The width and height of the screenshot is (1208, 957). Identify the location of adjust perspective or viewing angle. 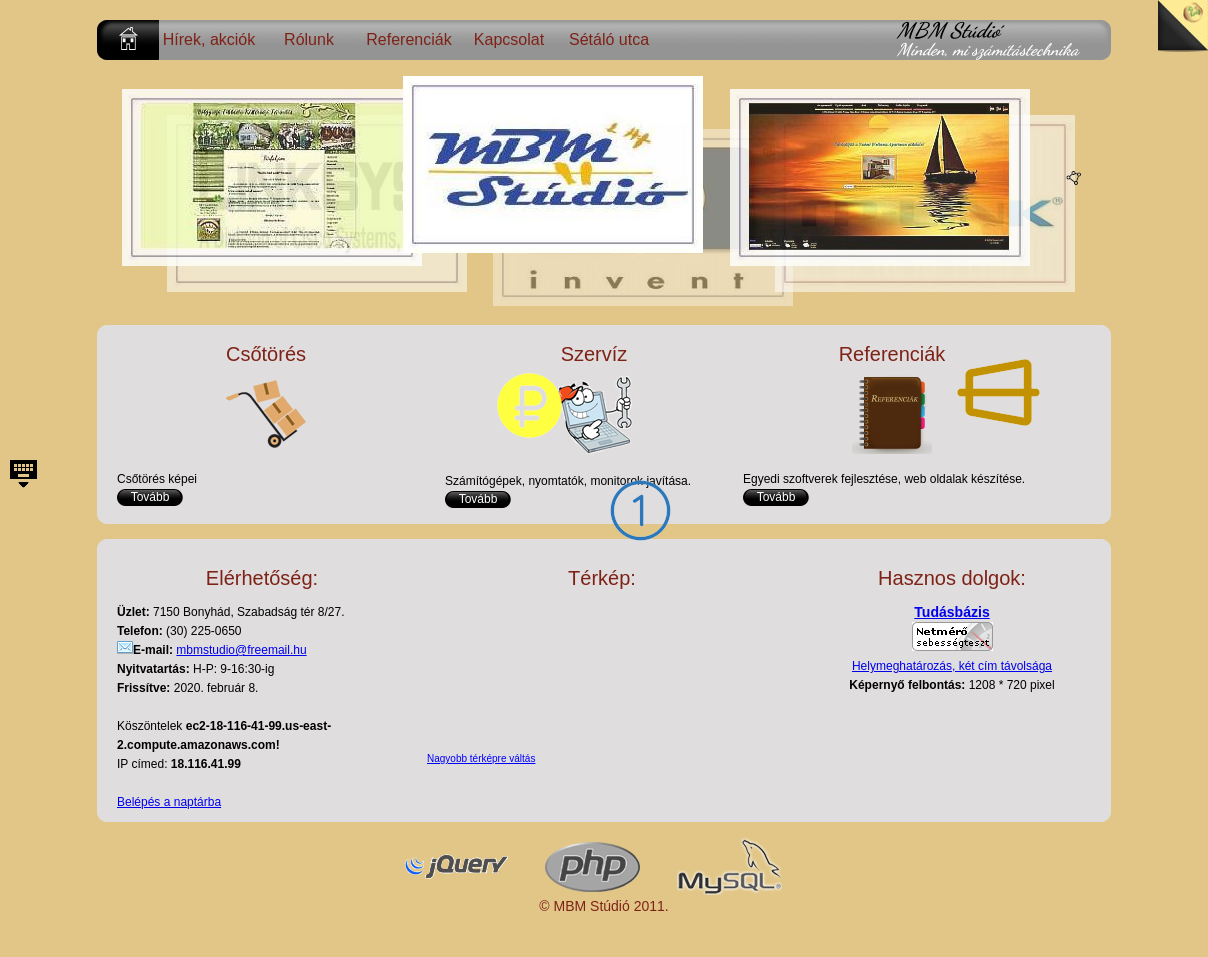
(998, 392).